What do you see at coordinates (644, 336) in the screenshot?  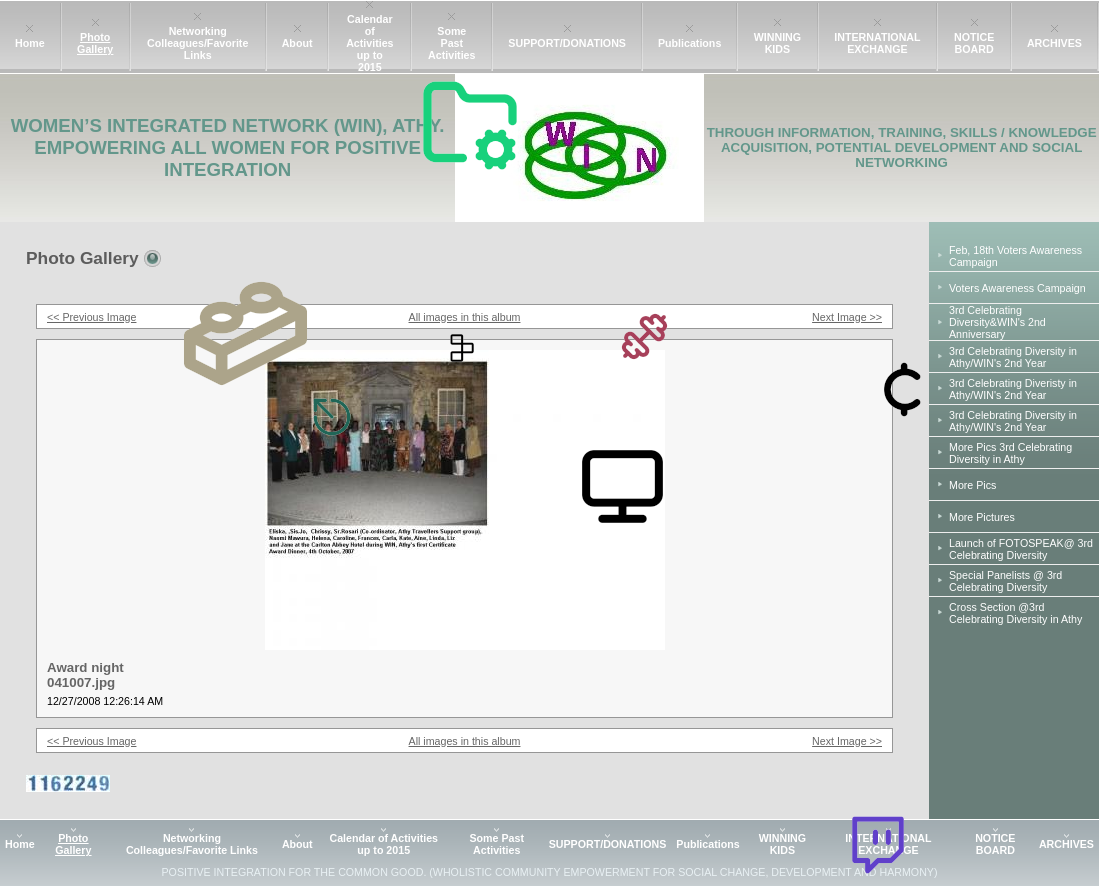 I see `access fitness or workout features` at bounding box center [644, 336].